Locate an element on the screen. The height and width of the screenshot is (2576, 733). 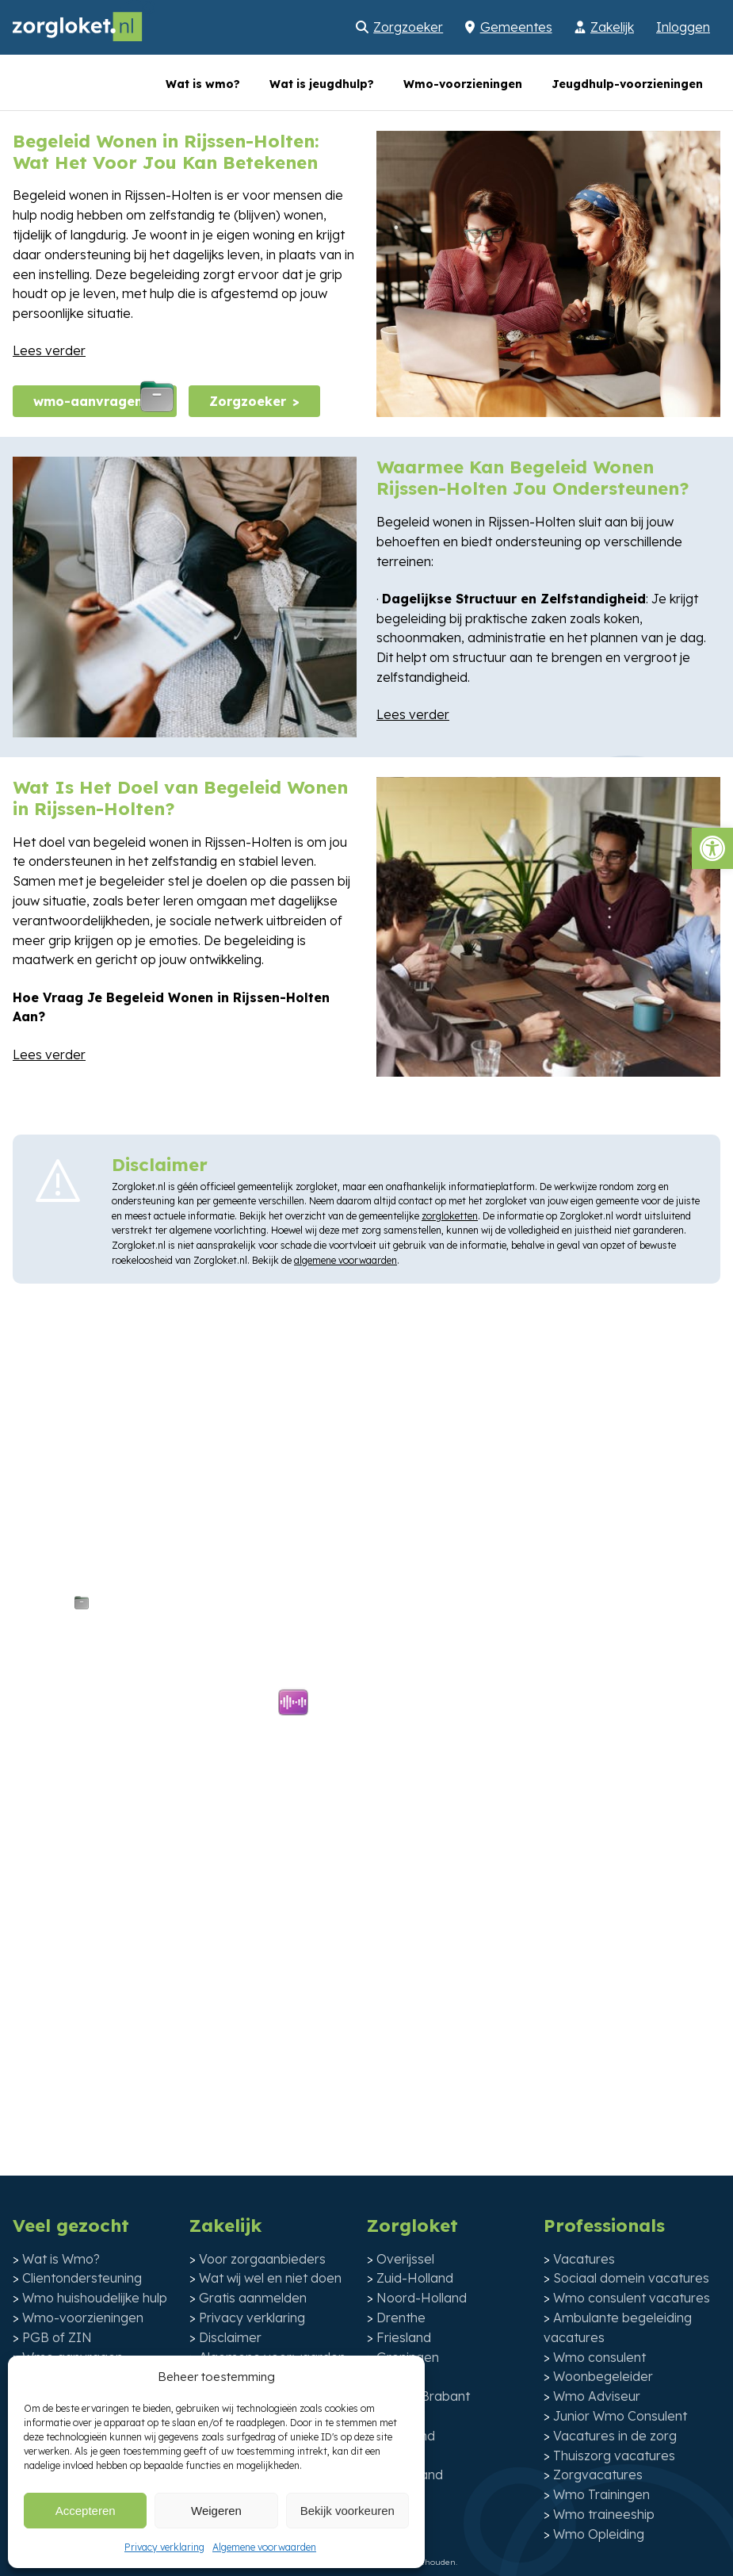
open the file manager application is located at coordinates (82, 1602).